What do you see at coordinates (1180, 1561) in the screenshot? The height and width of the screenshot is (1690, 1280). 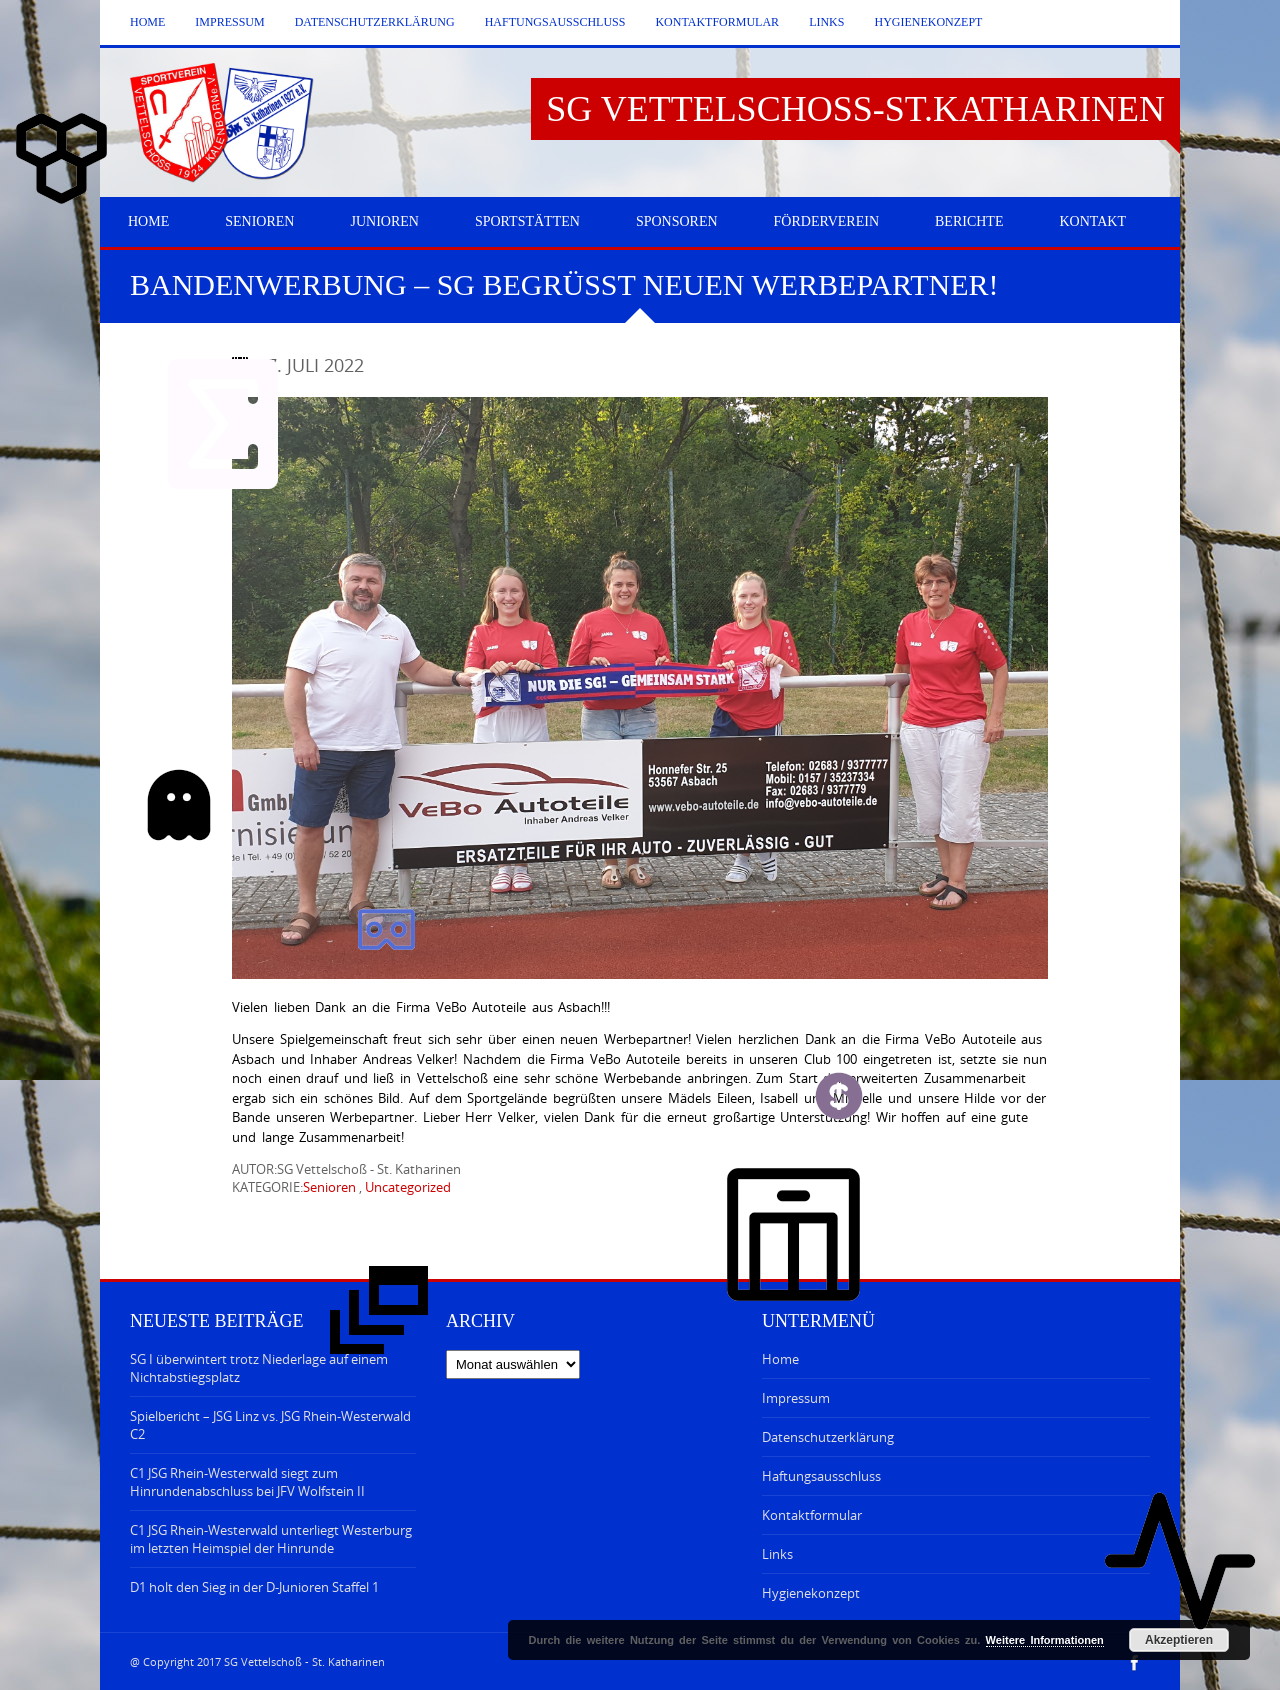 I see `view activity or health metrics` at bounding box center [1180, 1561].